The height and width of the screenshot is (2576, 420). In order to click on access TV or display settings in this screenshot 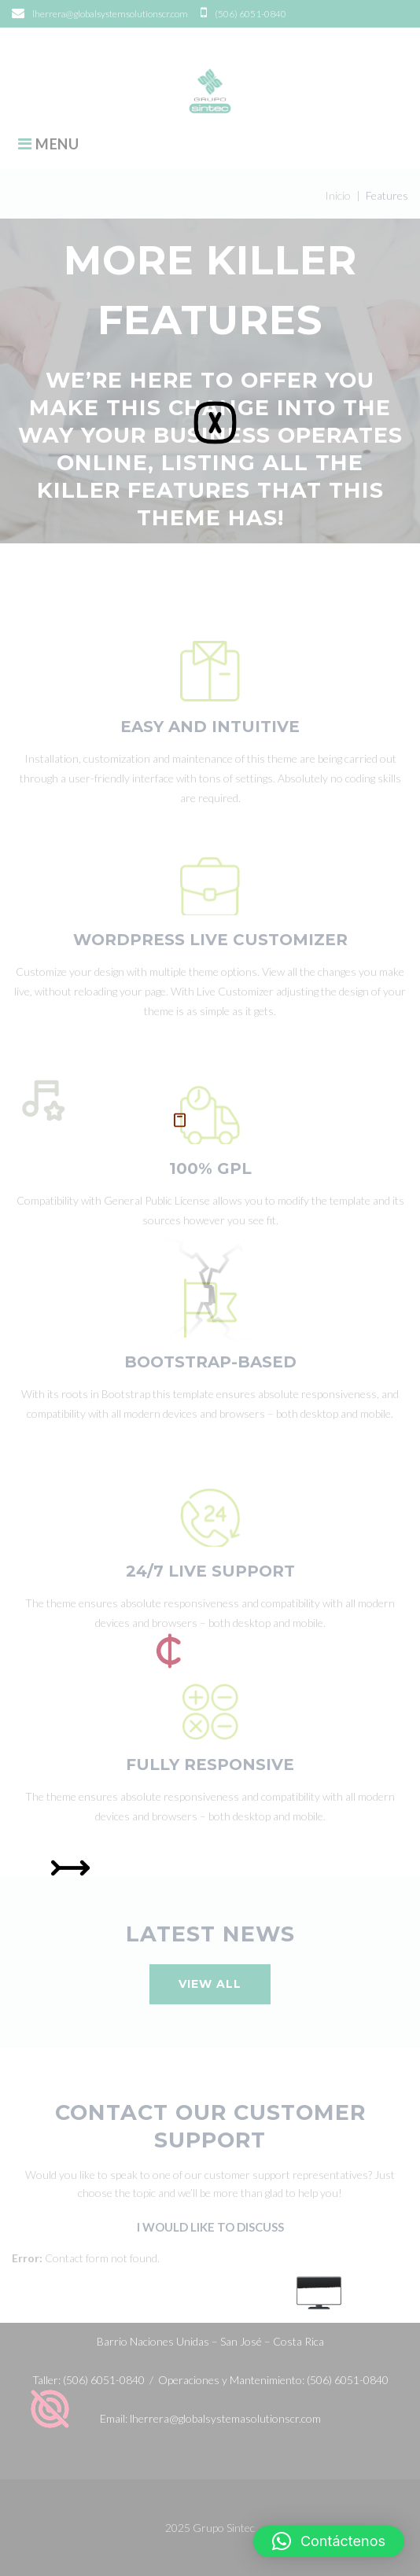, I will do `click(319, 2291)`.